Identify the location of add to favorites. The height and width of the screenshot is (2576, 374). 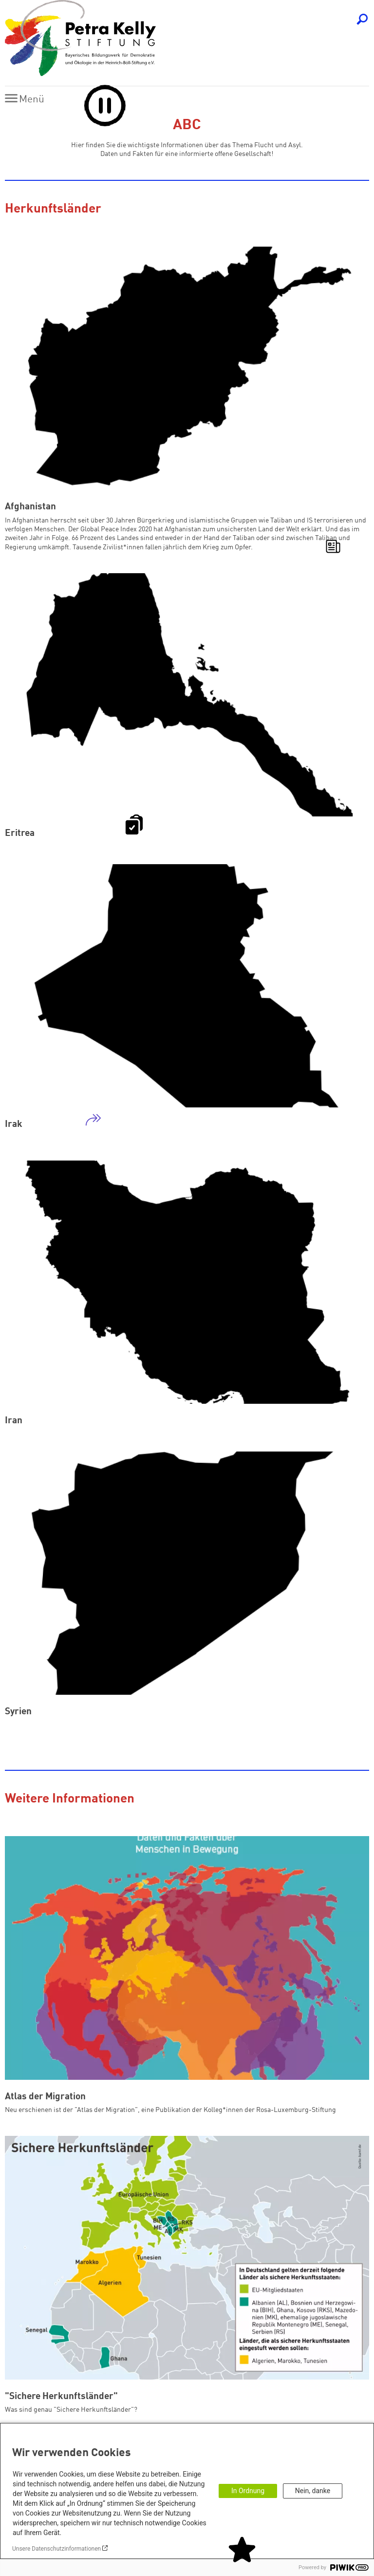
(242, 2550).